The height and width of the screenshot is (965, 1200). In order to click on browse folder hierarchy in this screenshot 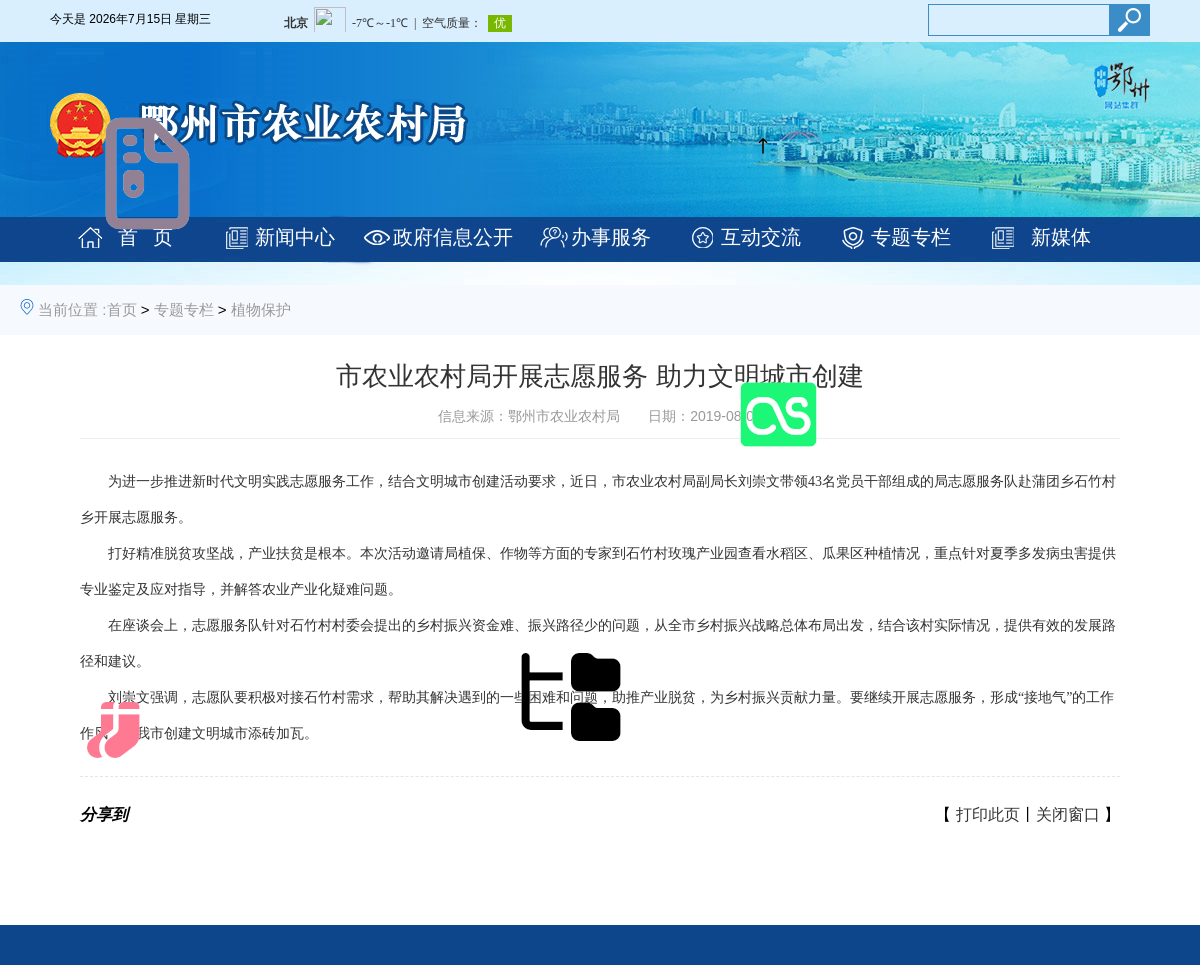, I will do `click(571, 697)`.